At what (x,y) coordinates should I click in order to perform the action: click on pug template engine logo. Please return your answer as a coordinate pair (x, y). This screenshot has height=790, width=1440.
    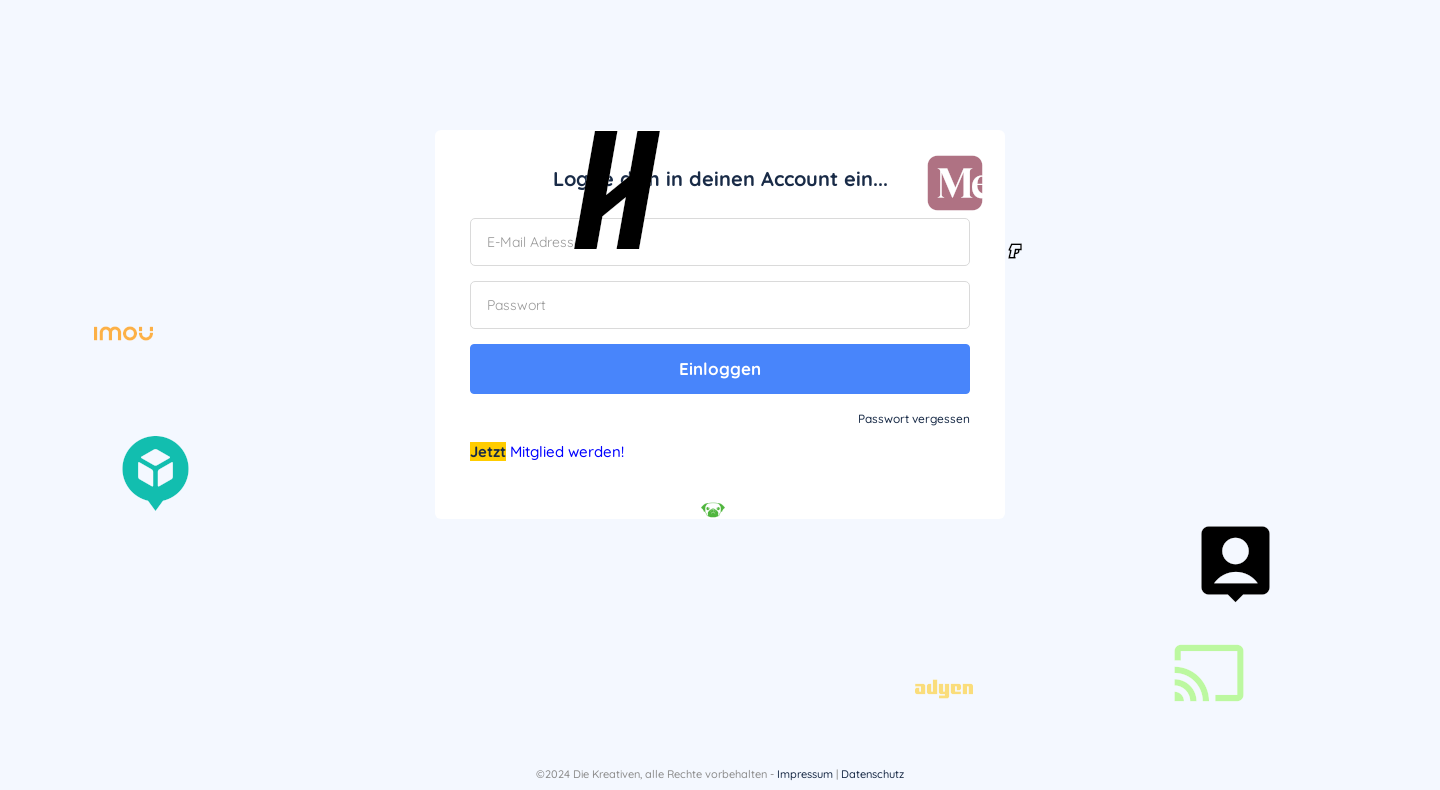
    Looking at the image, I should click on (713, 510).